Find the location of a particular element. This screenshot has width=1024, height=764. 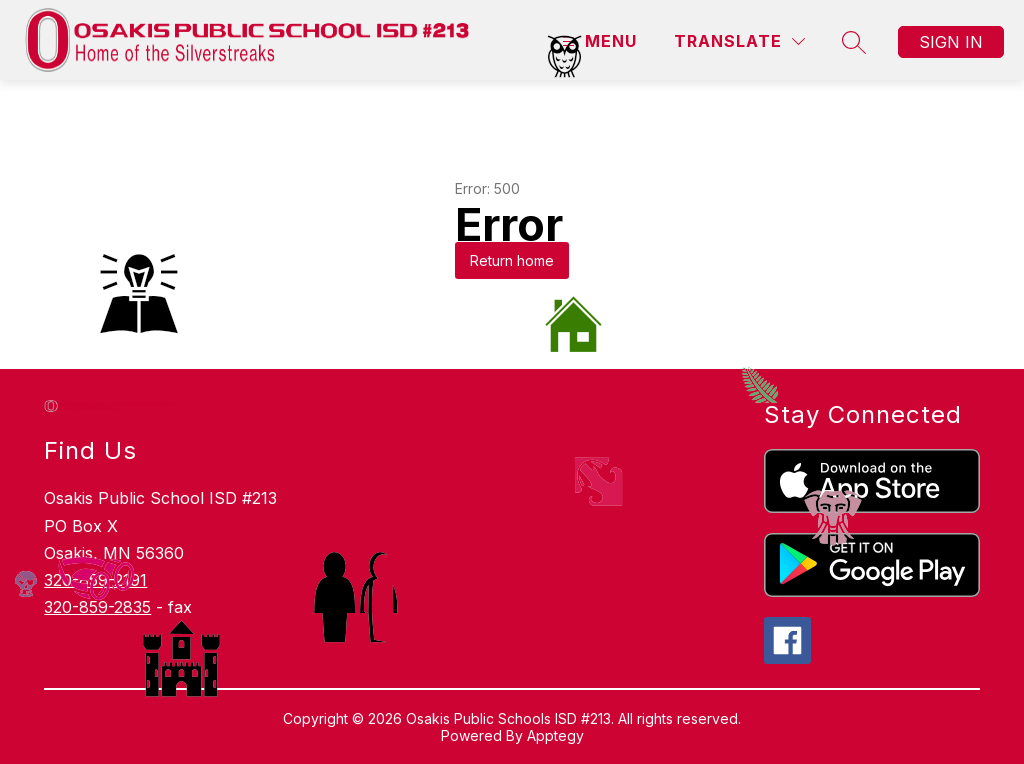

activate fire breath ability is located at coordinates (598, 481).